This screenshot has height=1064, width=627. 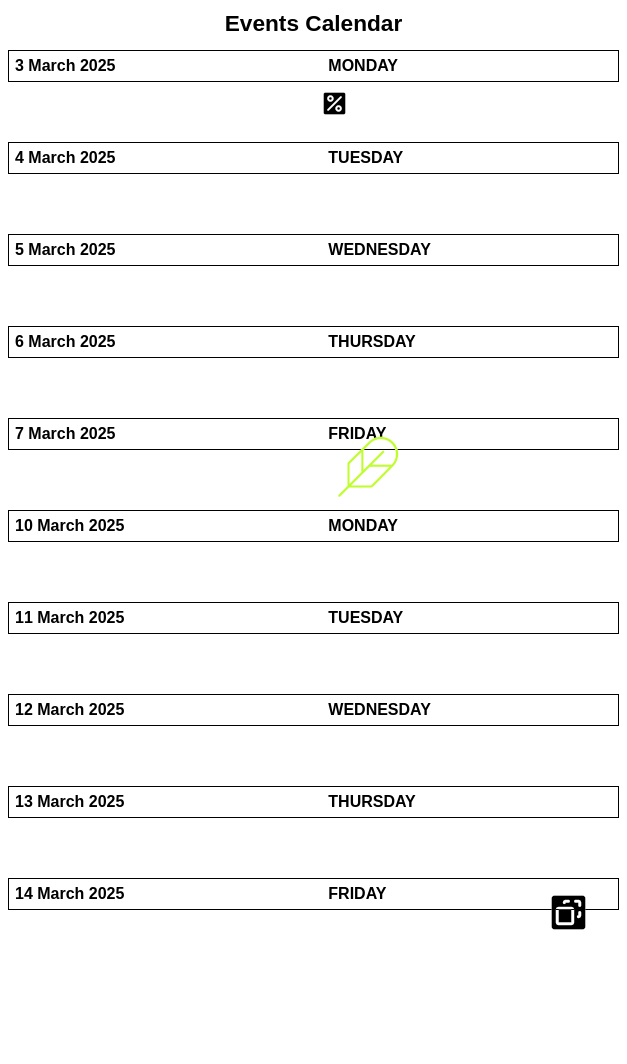 What do you see at coordinates (334, 103) in the screenshot?
I see `view discount or promotional offer` at bounding box center [334, 103].